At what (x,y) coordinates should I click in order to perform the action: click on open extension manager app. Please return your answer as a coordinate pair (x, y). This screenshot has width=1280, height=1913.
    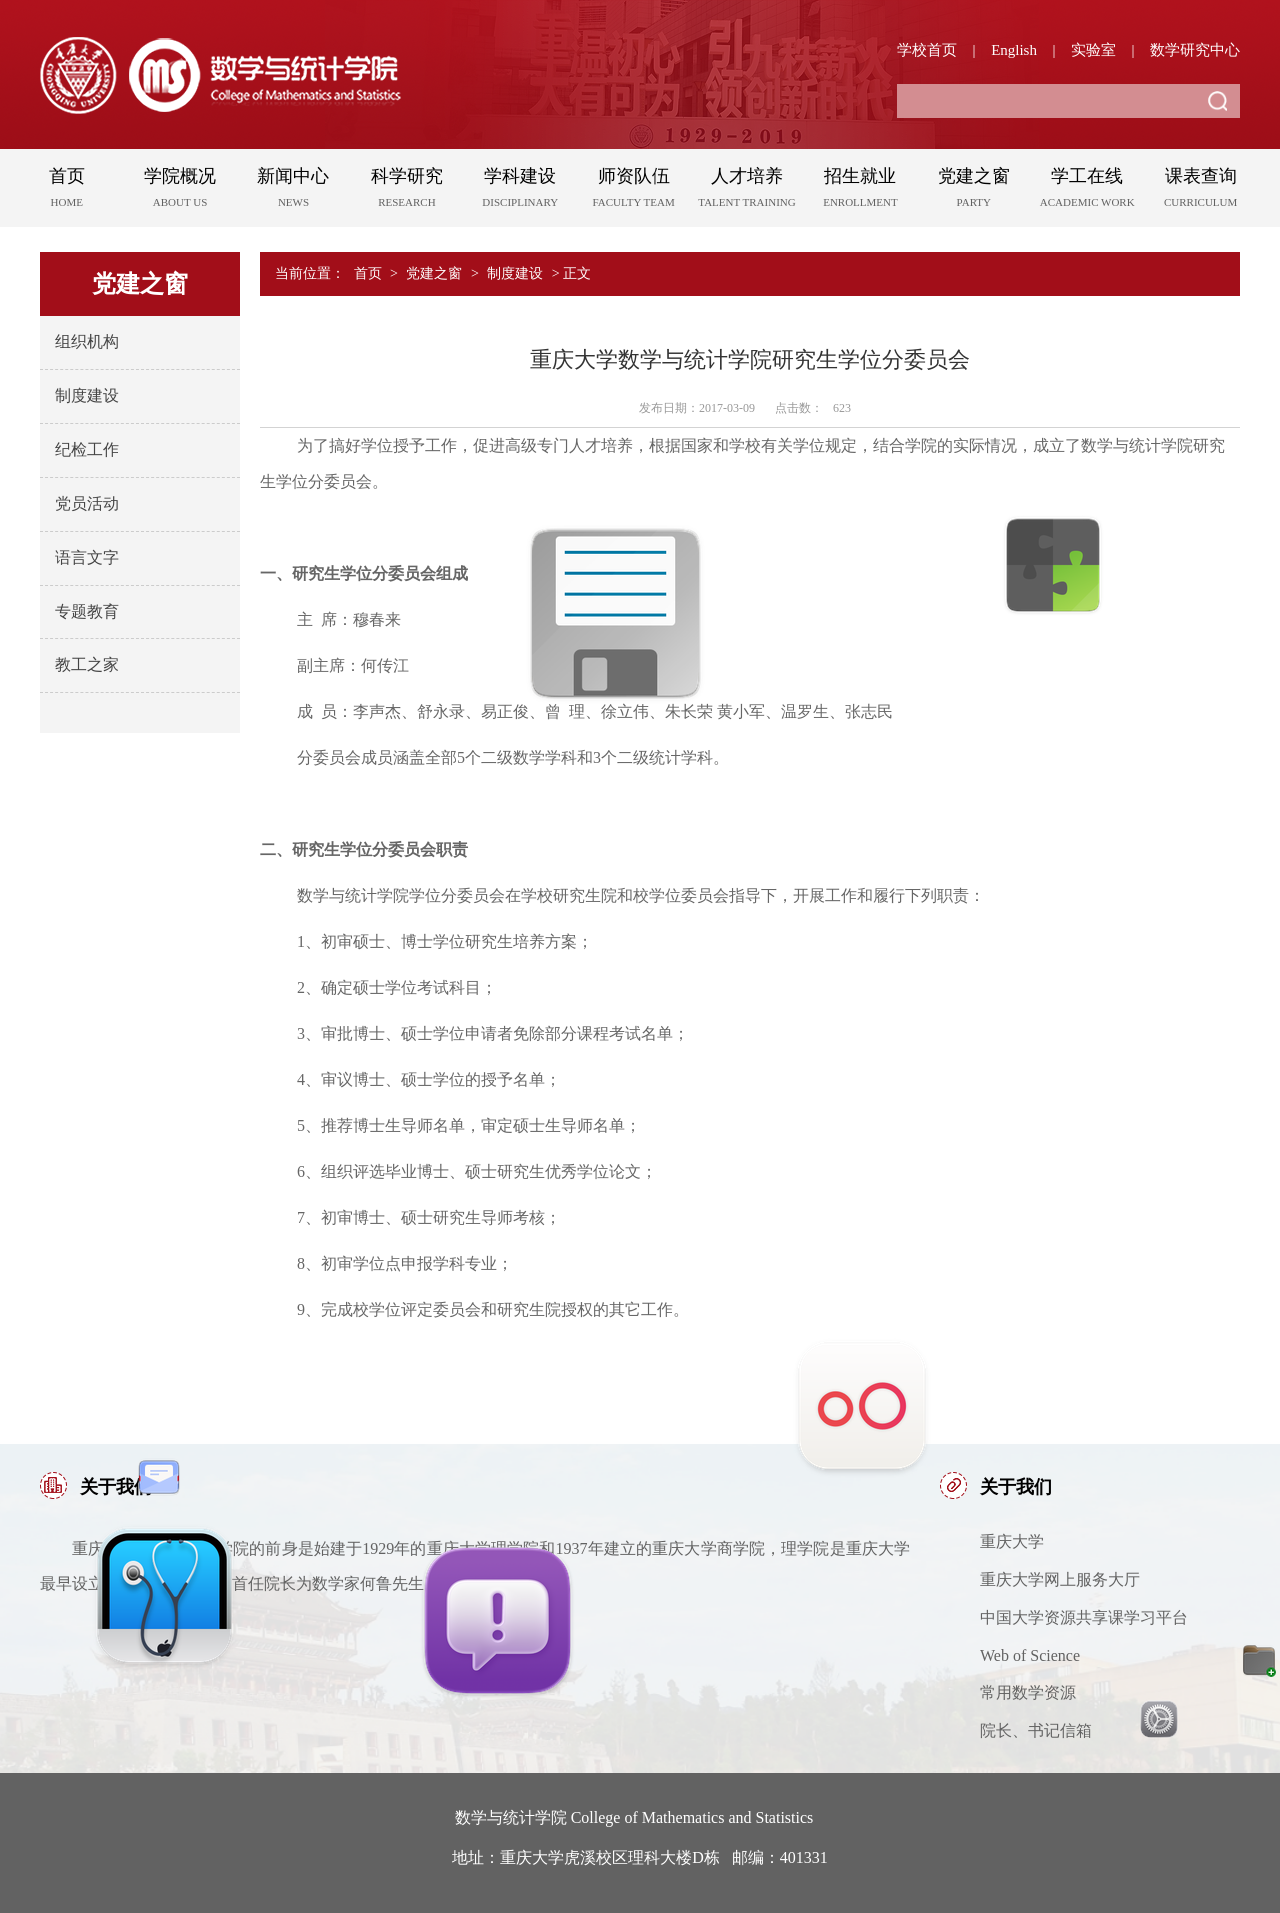
    Looking at the image, I should click on (1053, 565).